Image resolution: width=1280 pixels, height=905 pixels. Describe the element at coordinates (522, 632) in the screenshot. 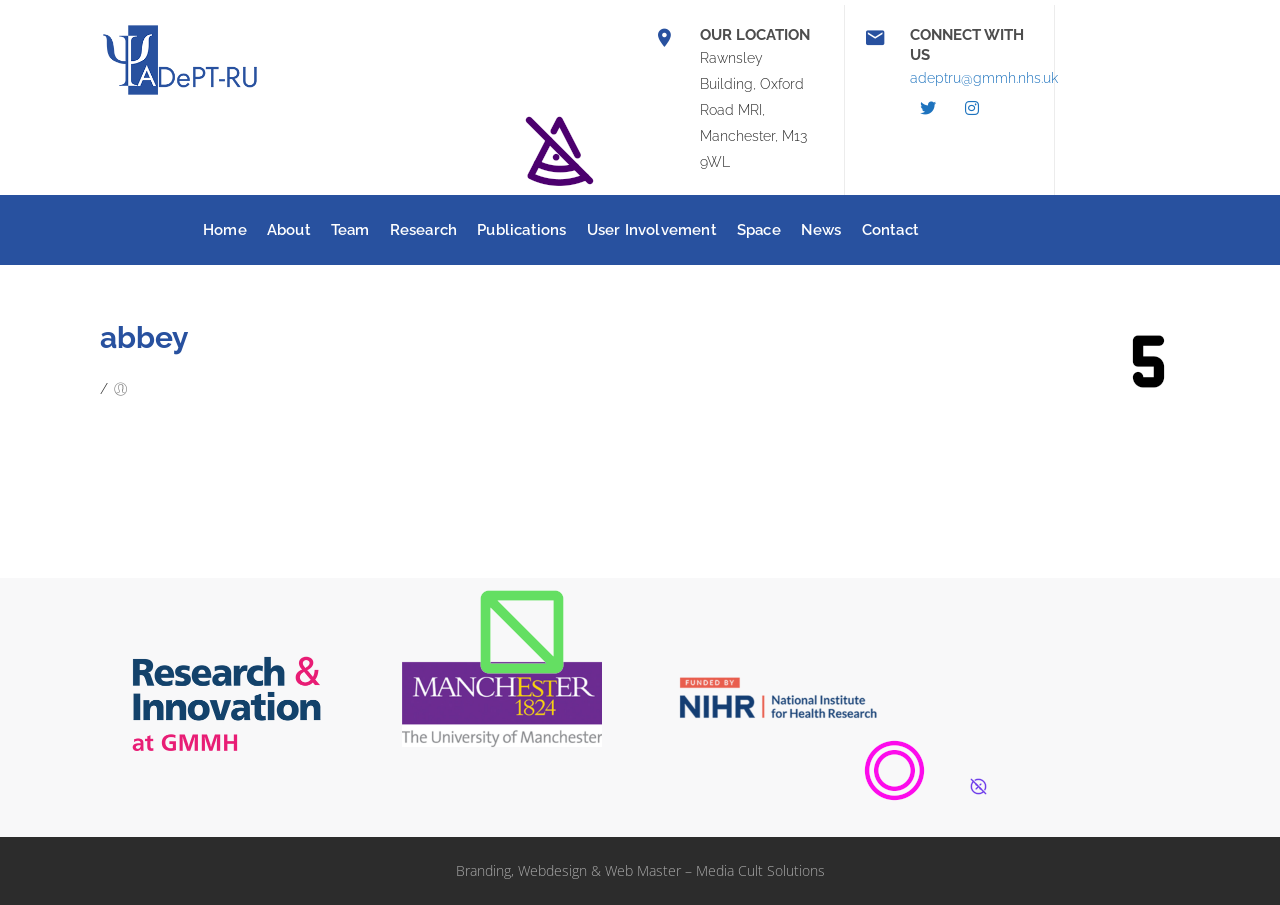

I see `placeholder for missing or unavailable content` at that location.